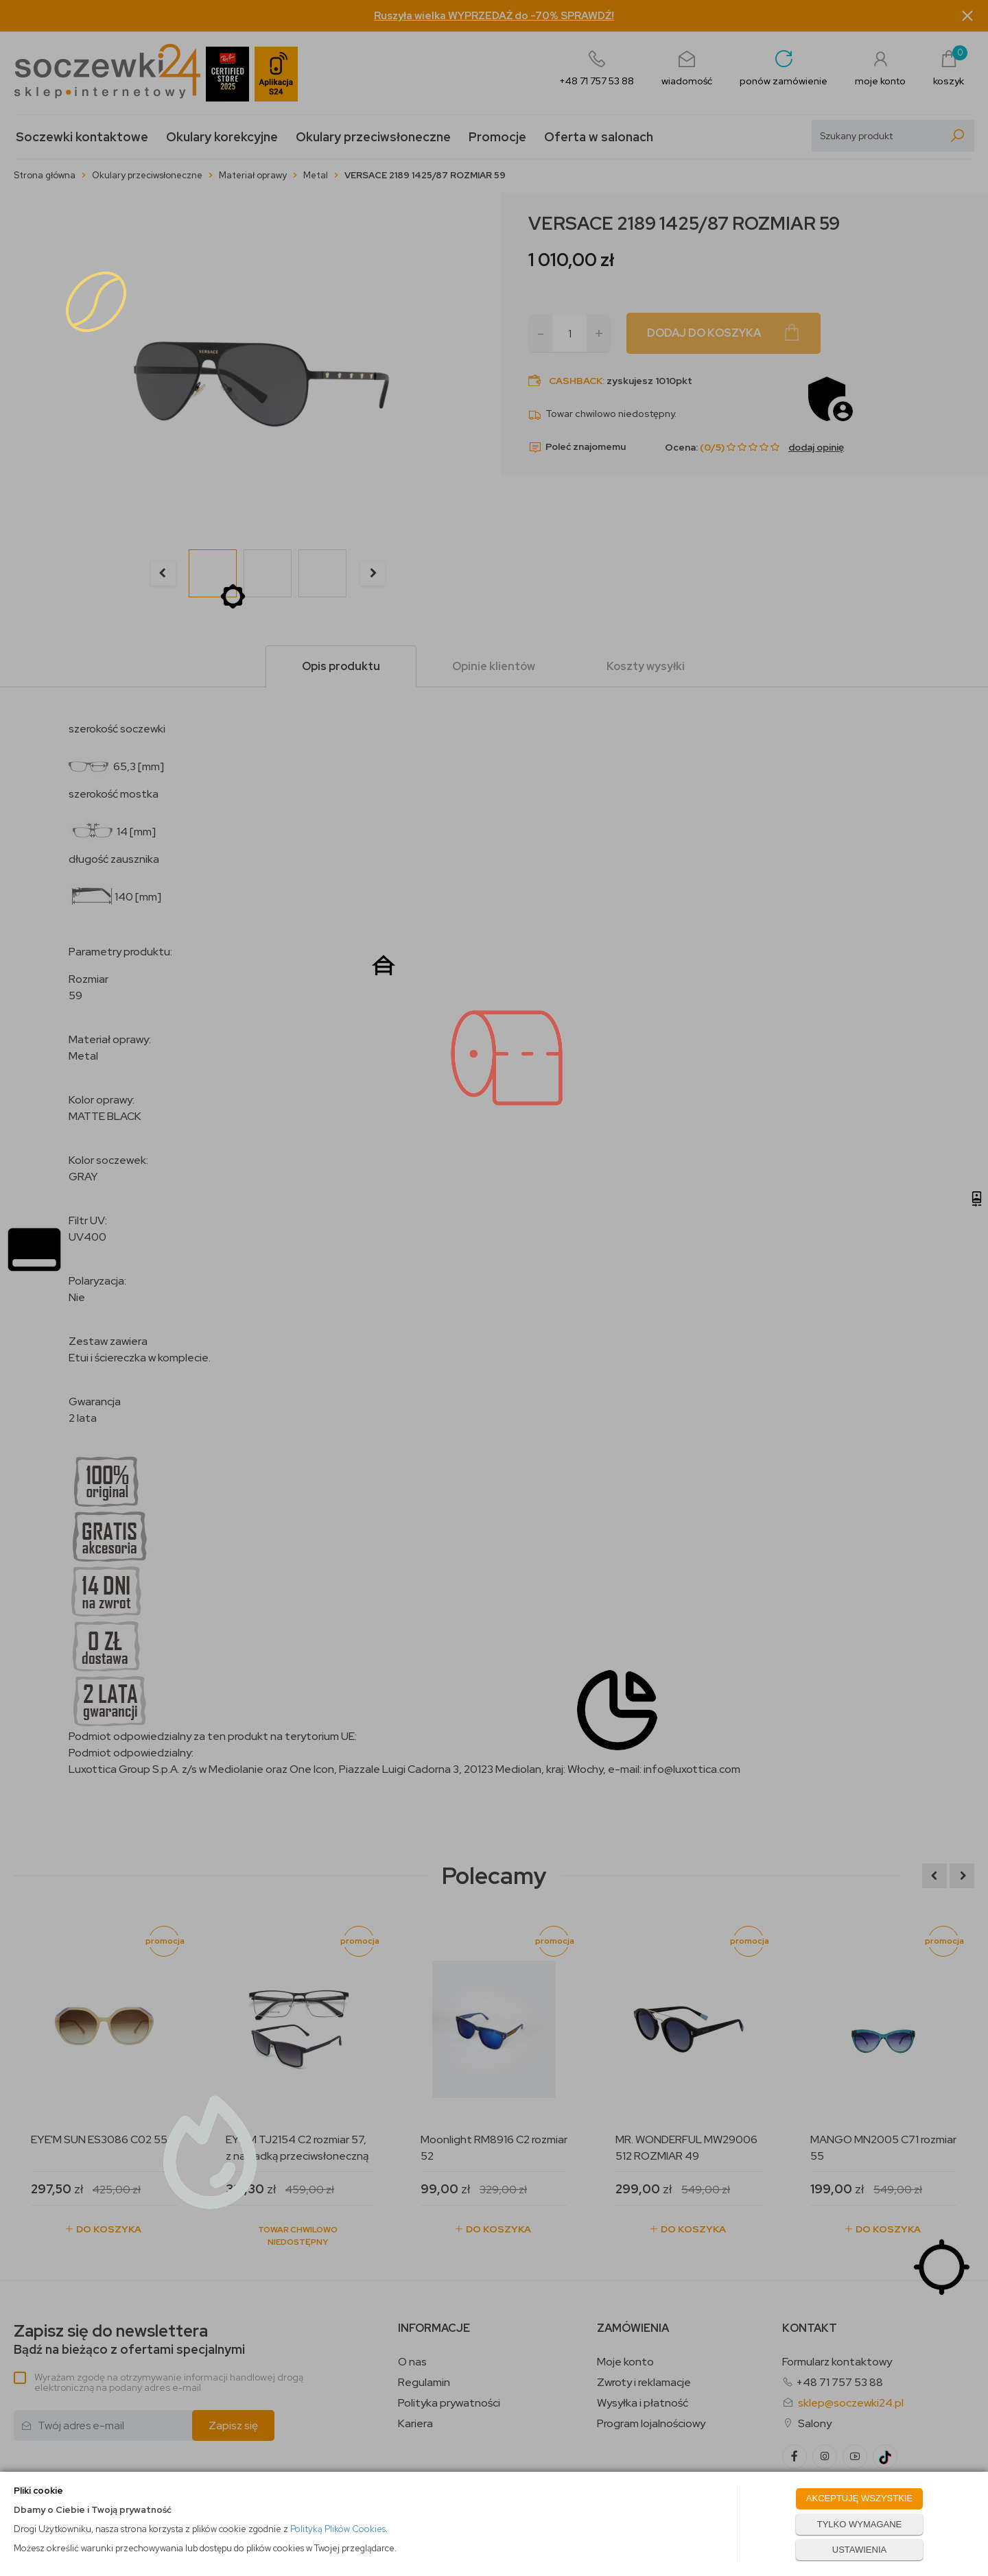 The width and height of the screenshot is (988, 2576). I want to click on add a call-to-action overlay to video content, so click(34, 1250).